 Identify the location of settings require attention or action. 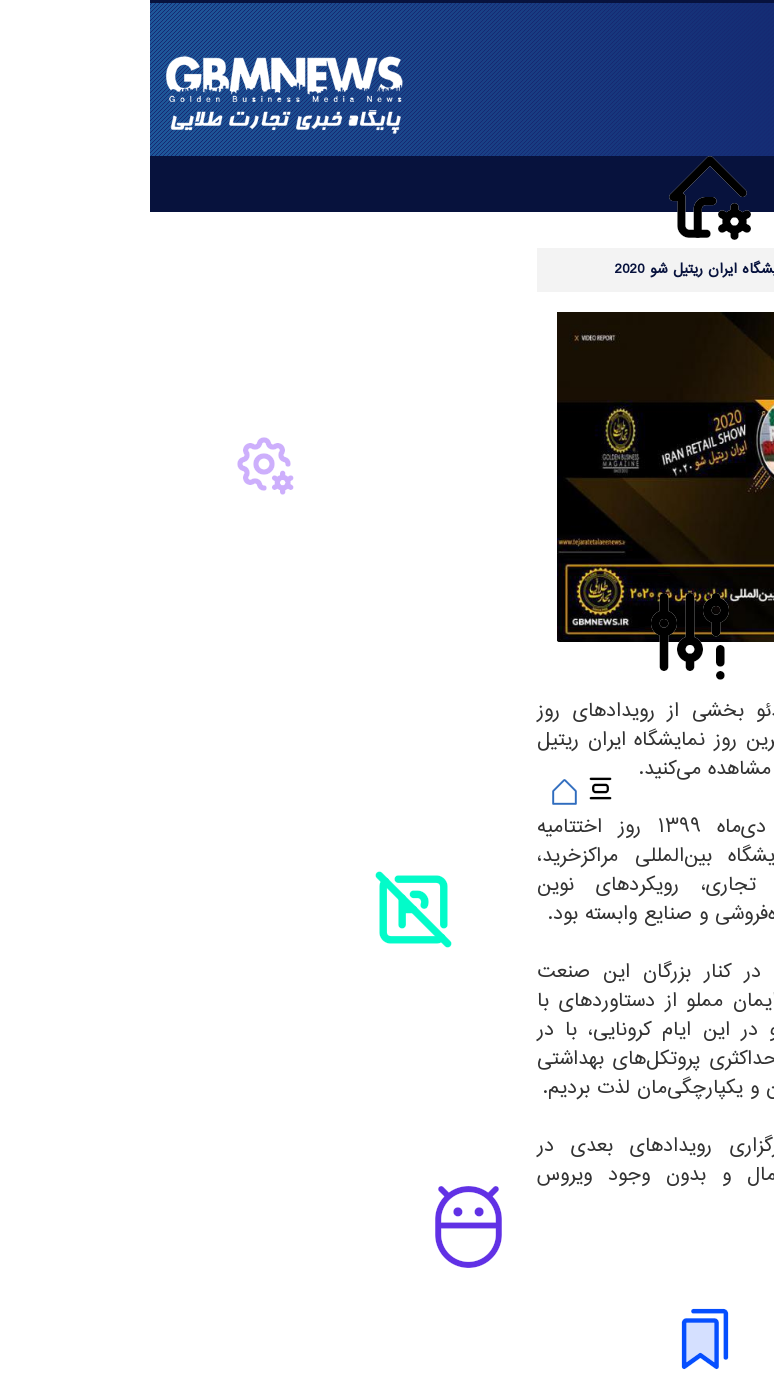
(690, 632).